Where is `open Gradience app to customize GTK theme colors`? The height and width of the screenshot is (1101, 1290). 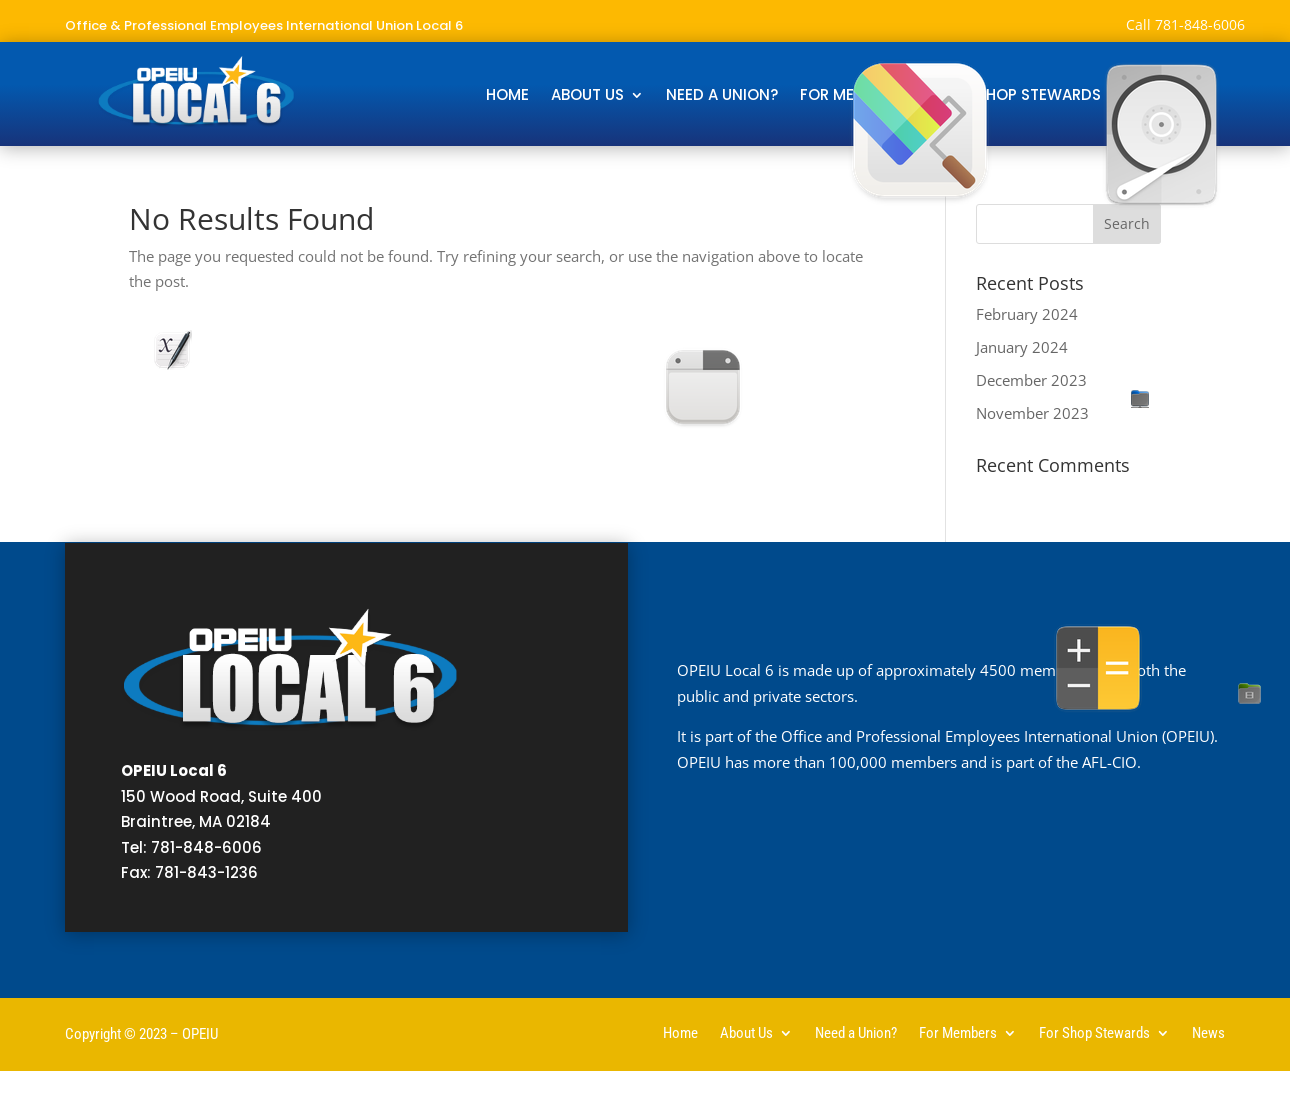 open Gradience app to customize GTK theme colors is located at coordinates (920, 130).